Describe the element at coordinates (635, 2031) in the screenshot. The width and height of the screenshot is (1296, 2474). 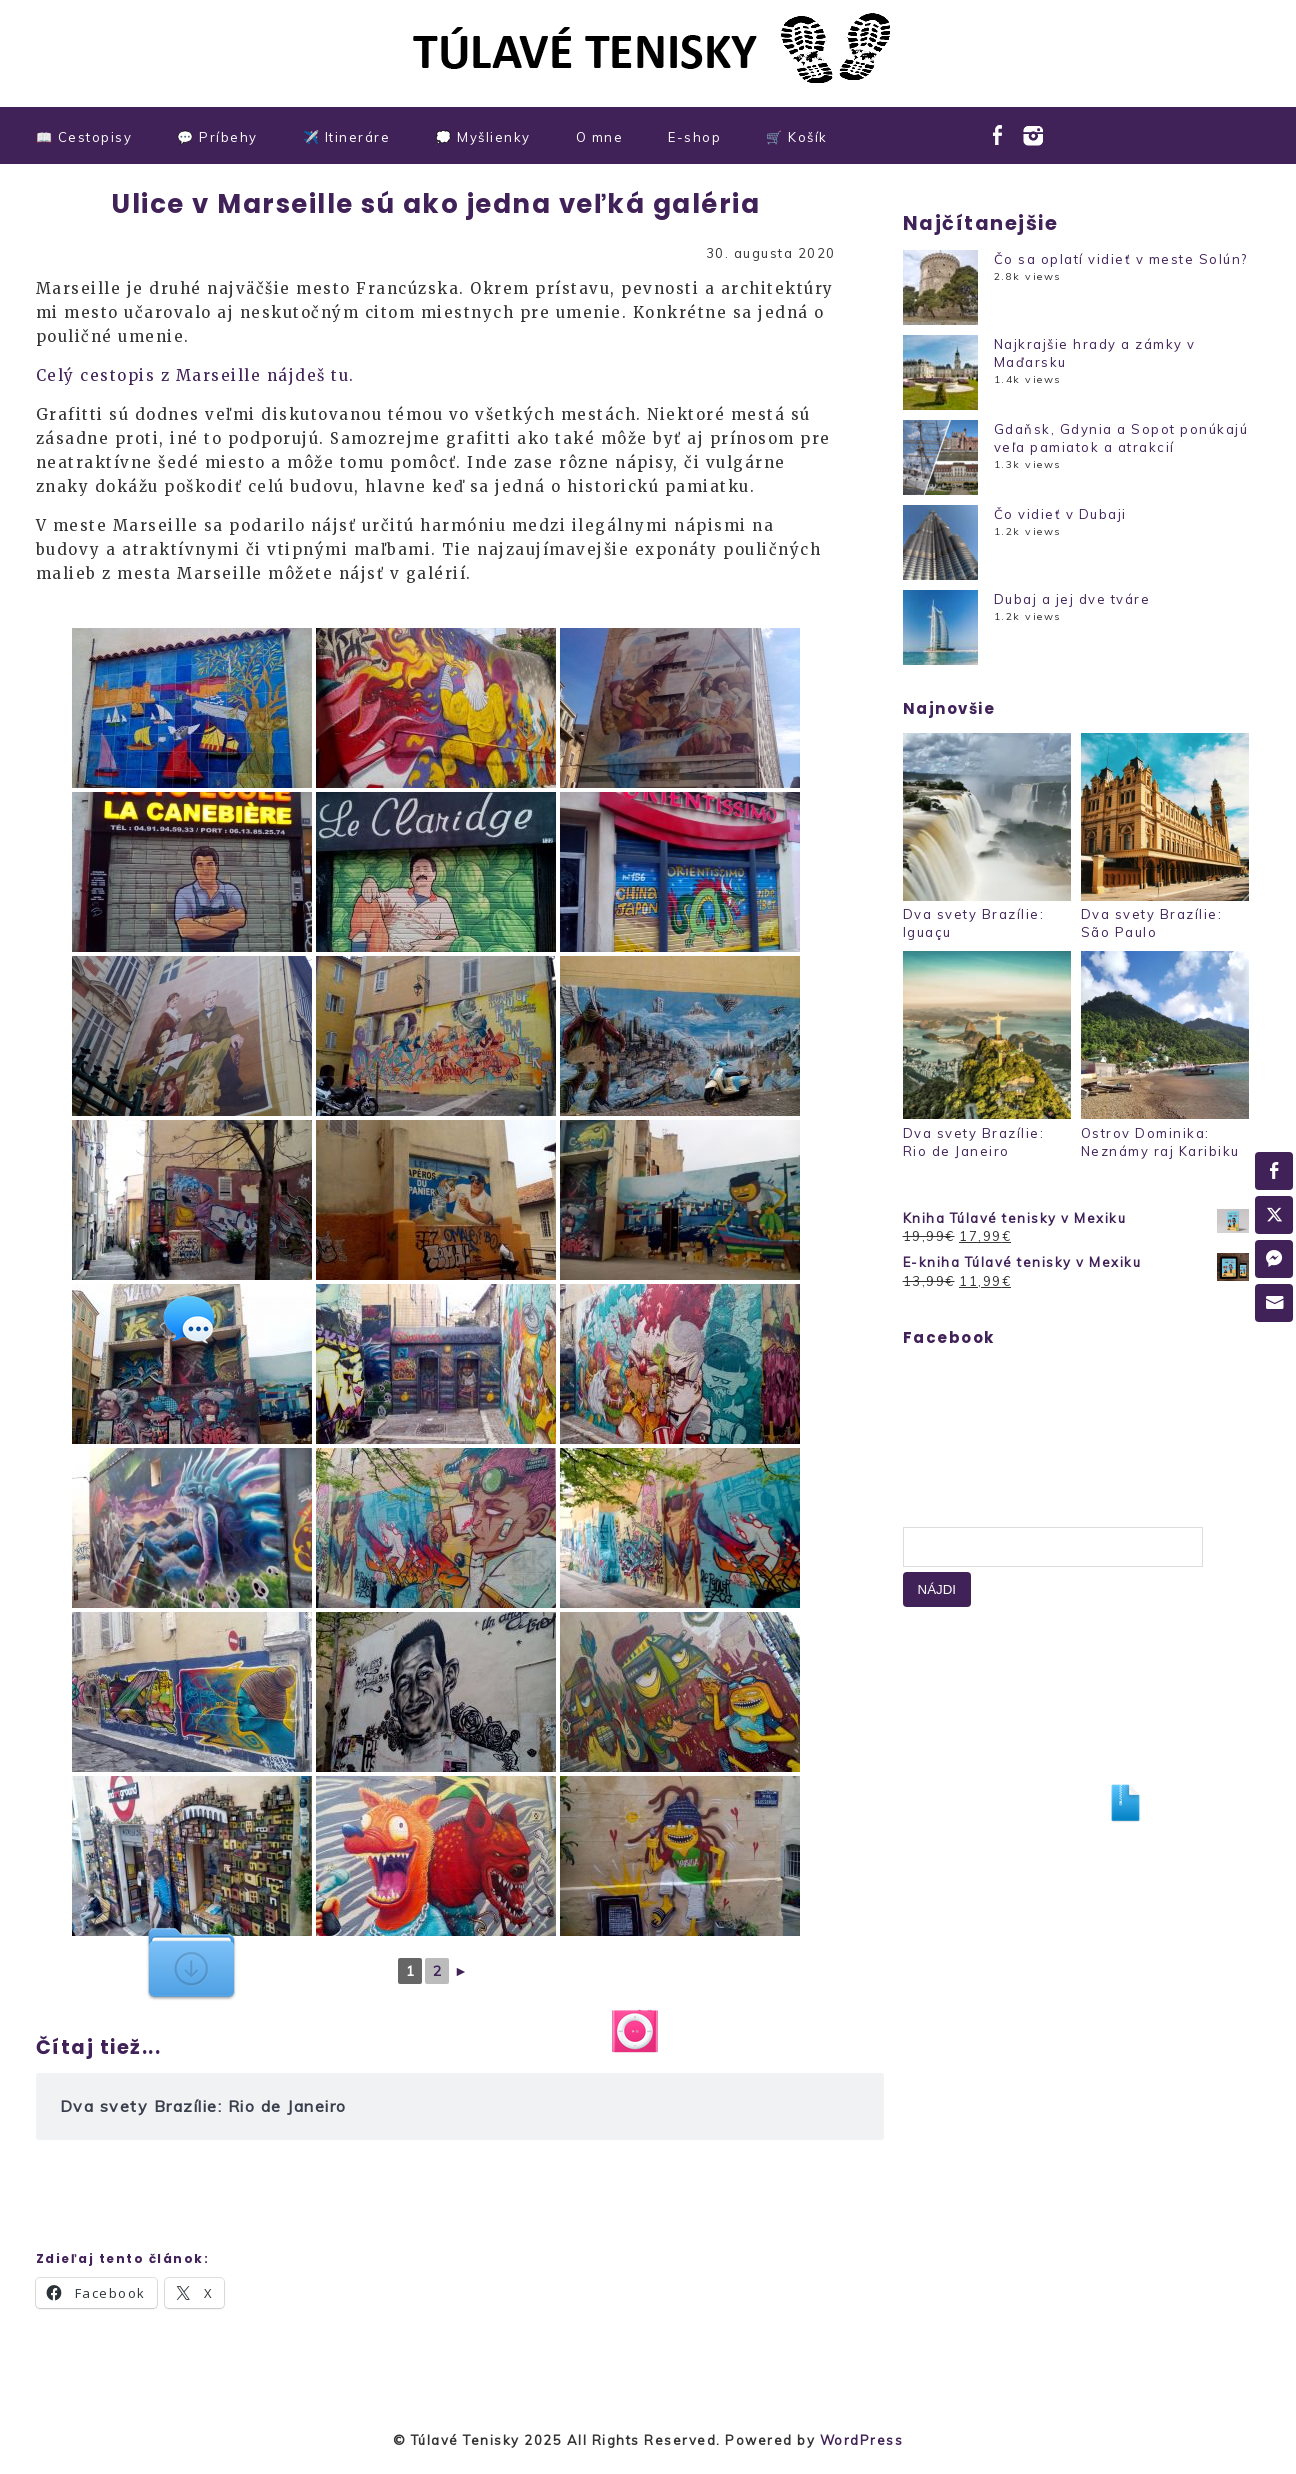
I see `iPod shuffle device connected` at that location.